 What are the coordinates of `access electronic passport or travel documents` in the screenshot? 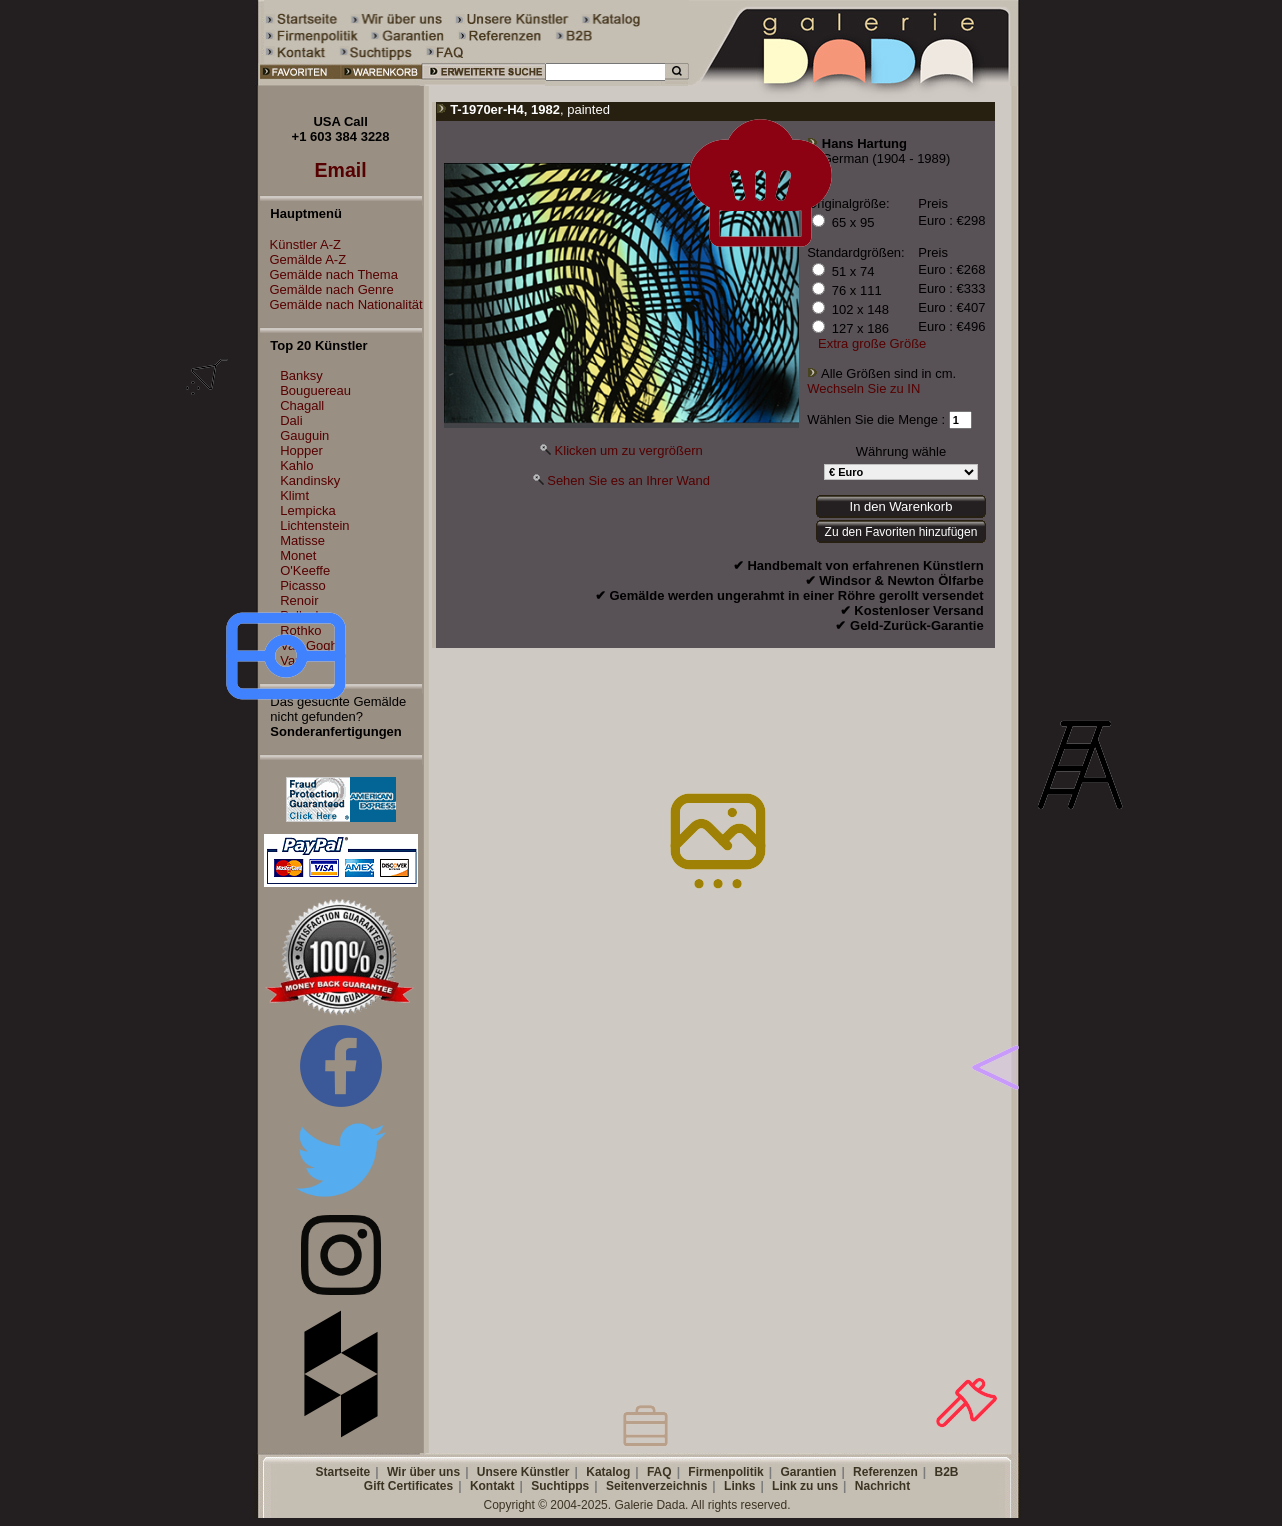 It's located at (286, 656).